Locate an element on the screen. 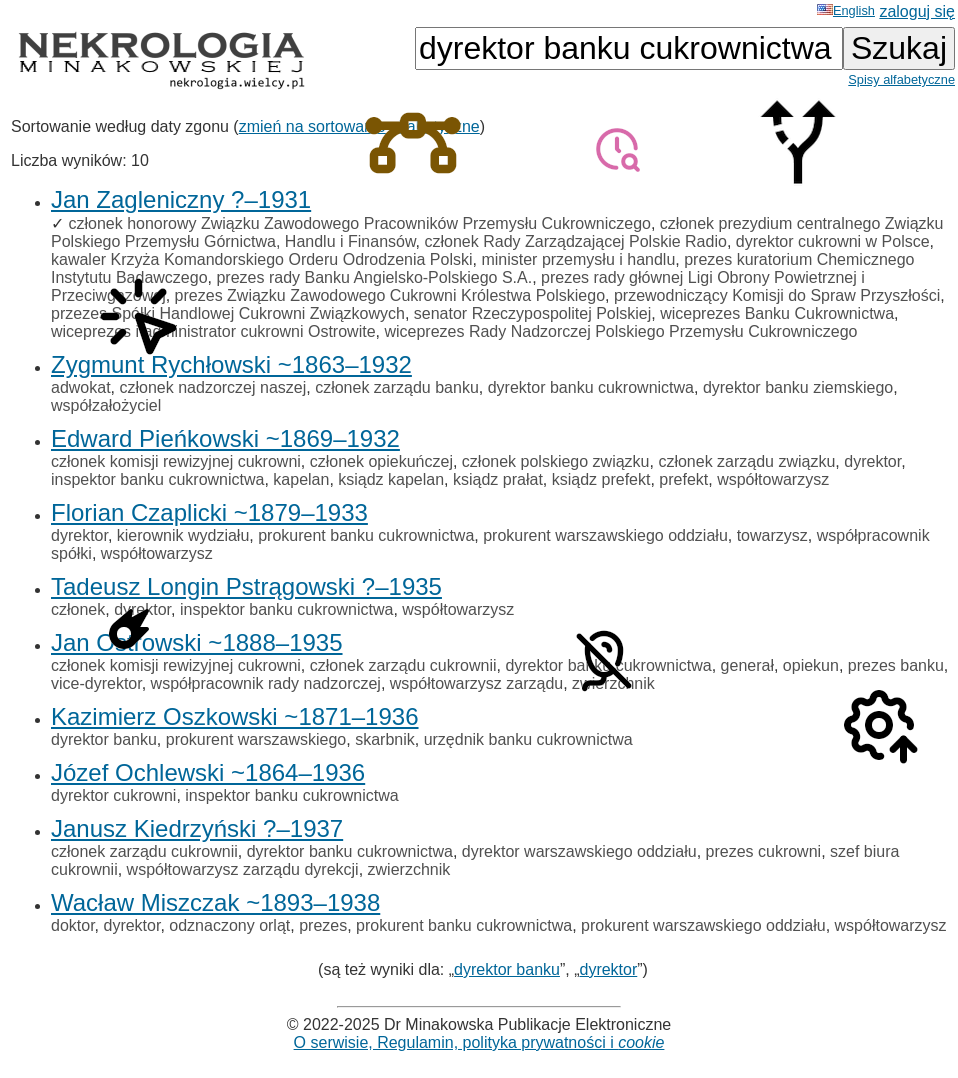 The height and width of the screenshot is (1078, 958). indicates a trending or viral item is located at coordinates (129, 629).